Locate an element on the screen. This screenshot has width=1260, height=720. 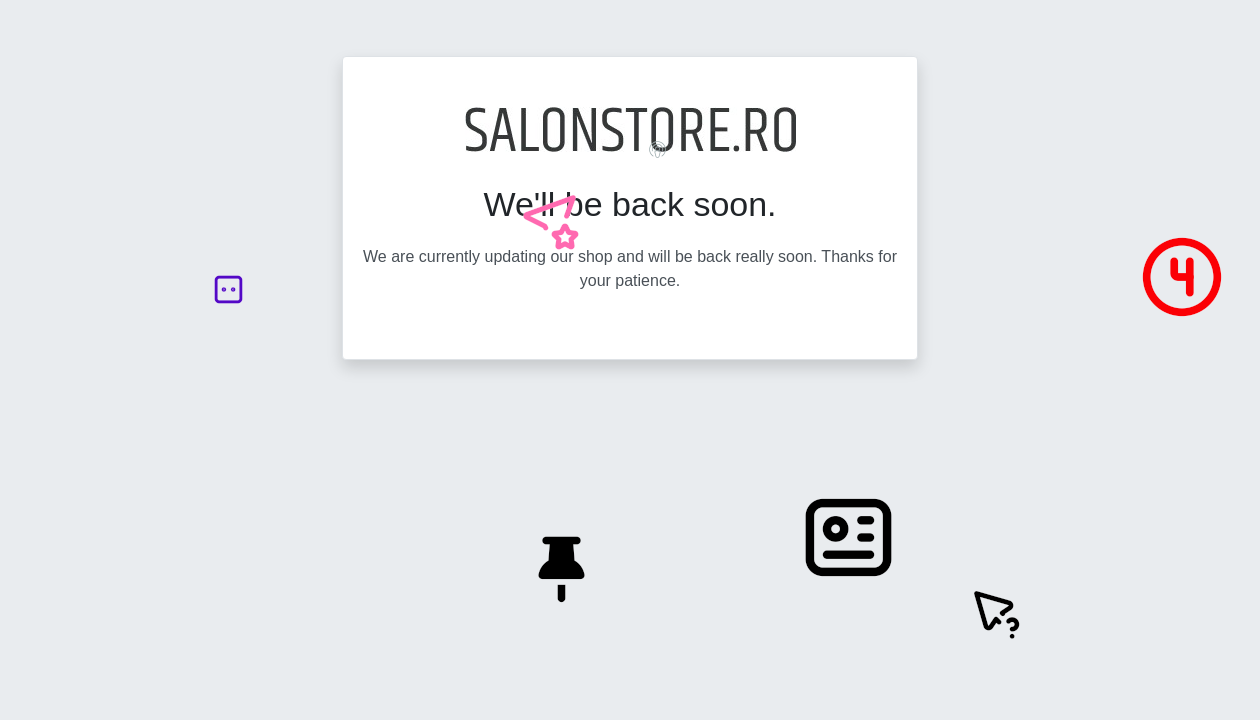
pin an item to keep it visible is located at coordinates (561, 567).